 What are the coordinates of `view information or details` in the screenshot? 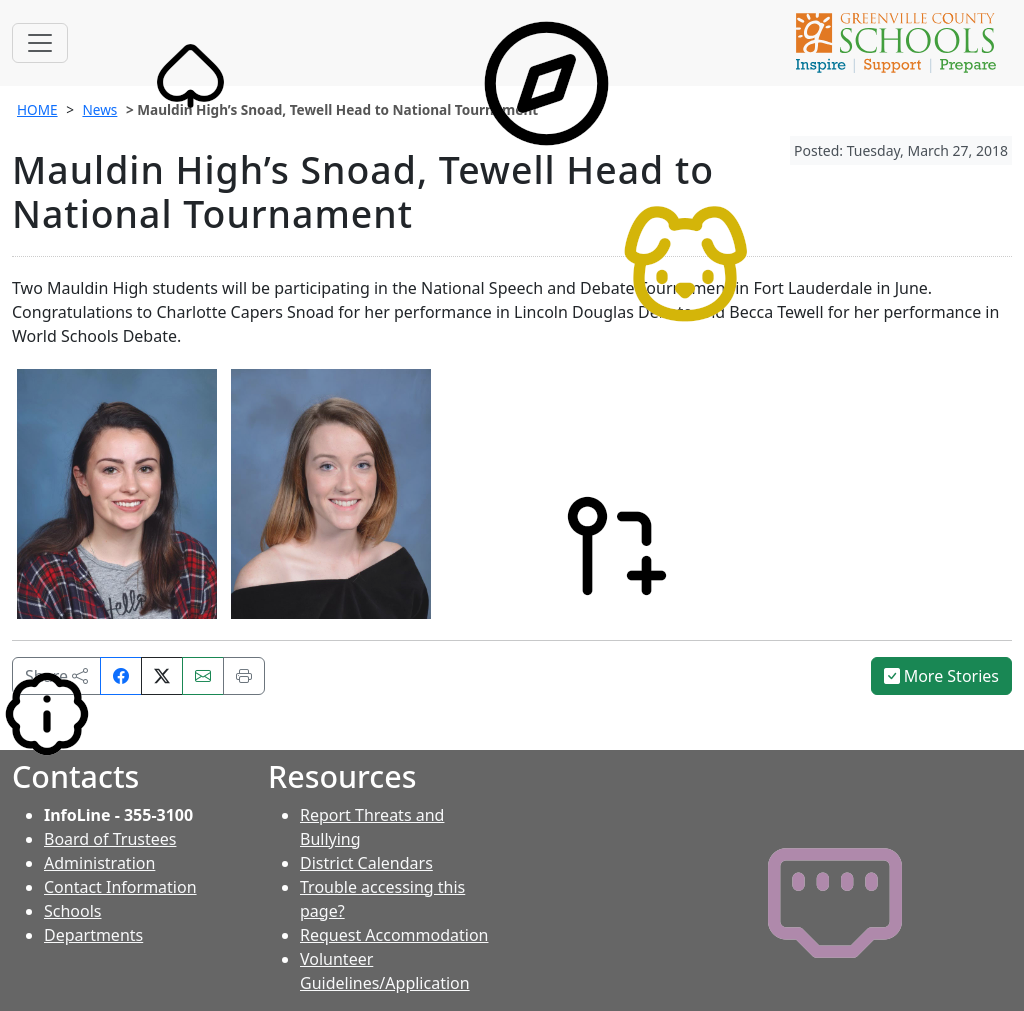 It's located at (47, 714).